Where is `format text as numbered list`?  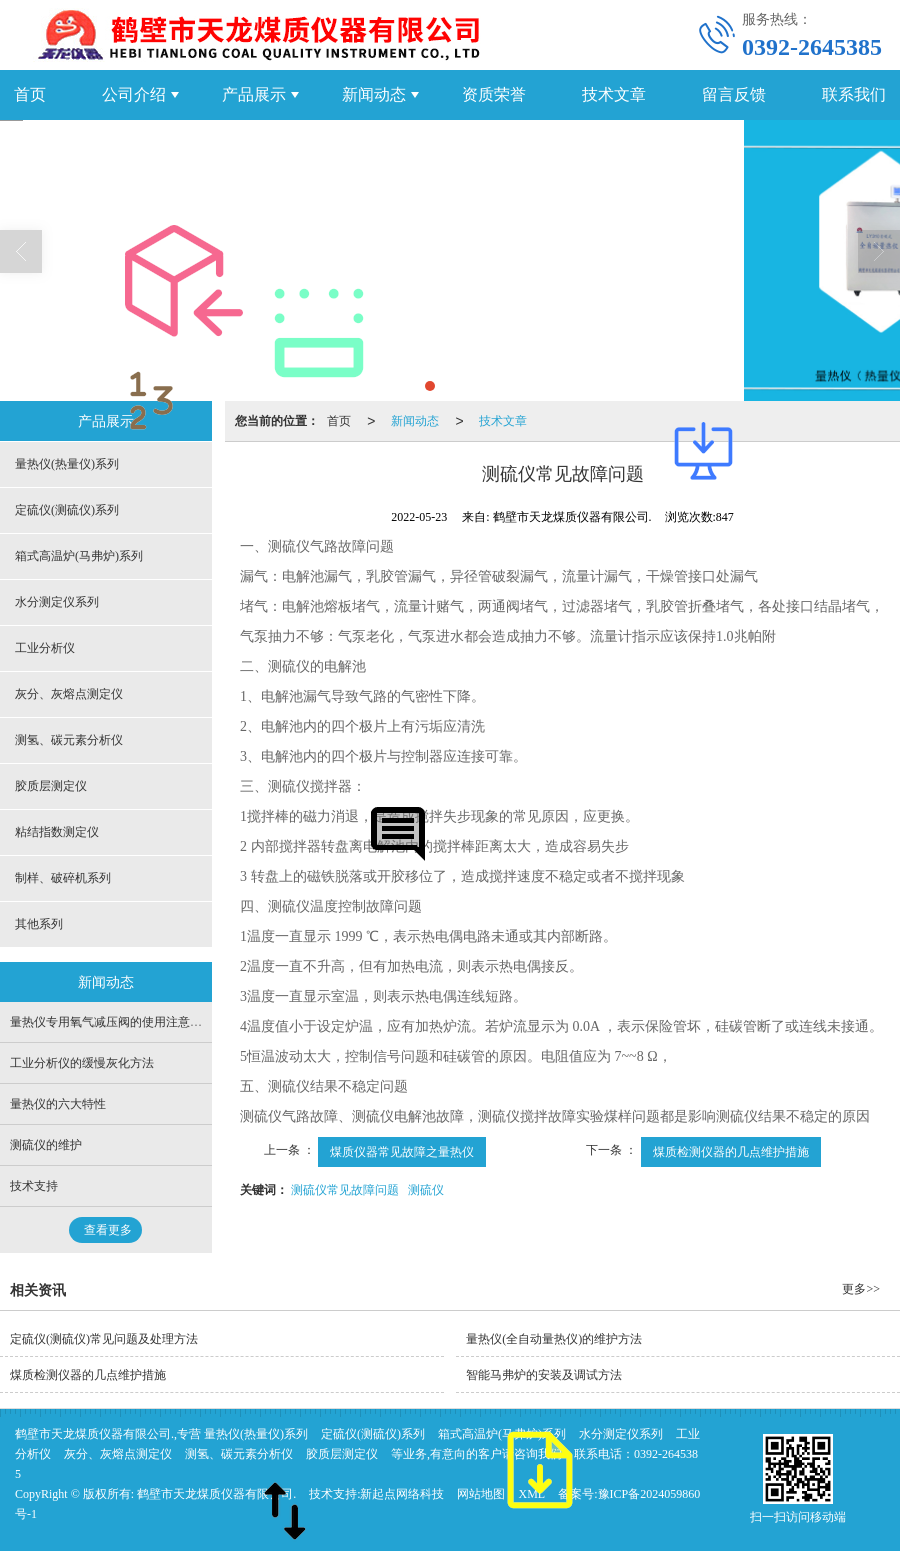
format text as numbered list is located at coordinates (150, 400).